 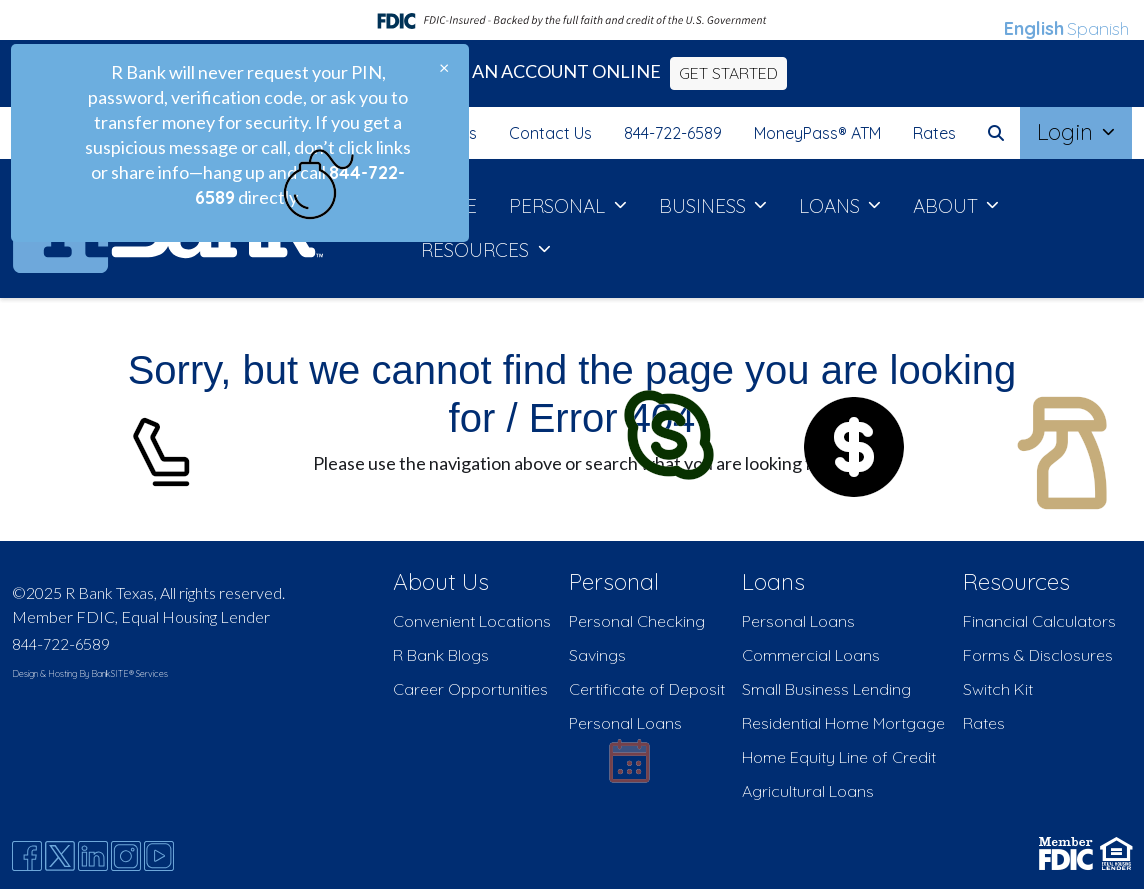 I want to click on indicates a destructive or irreversible action, so click(x=315, y=183).